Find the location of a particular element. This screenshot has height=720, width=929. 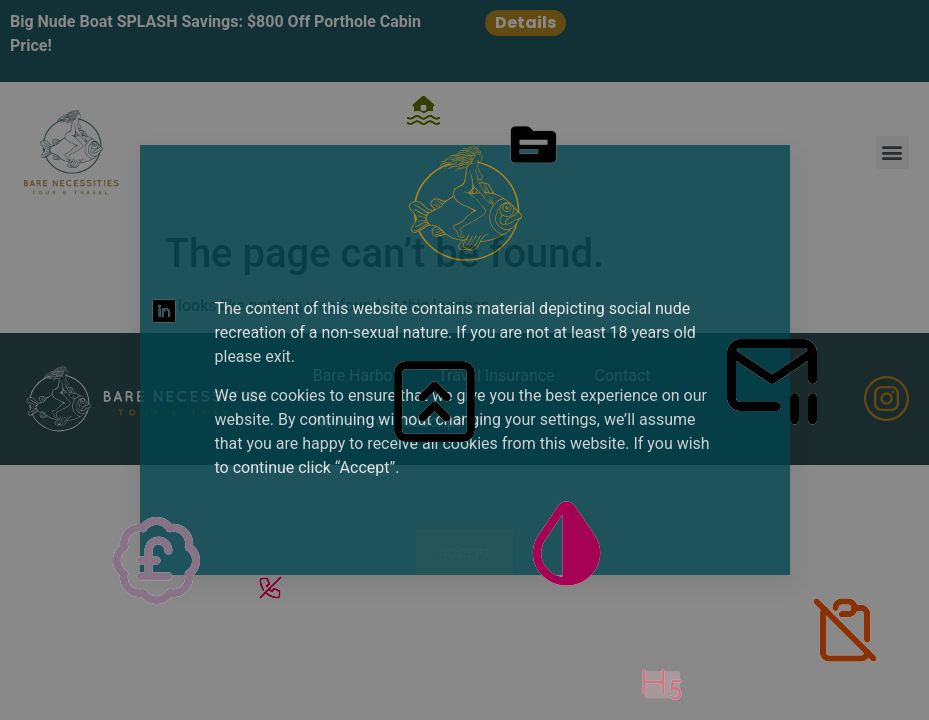

pause email notifications is located at coordinates (772, 375).